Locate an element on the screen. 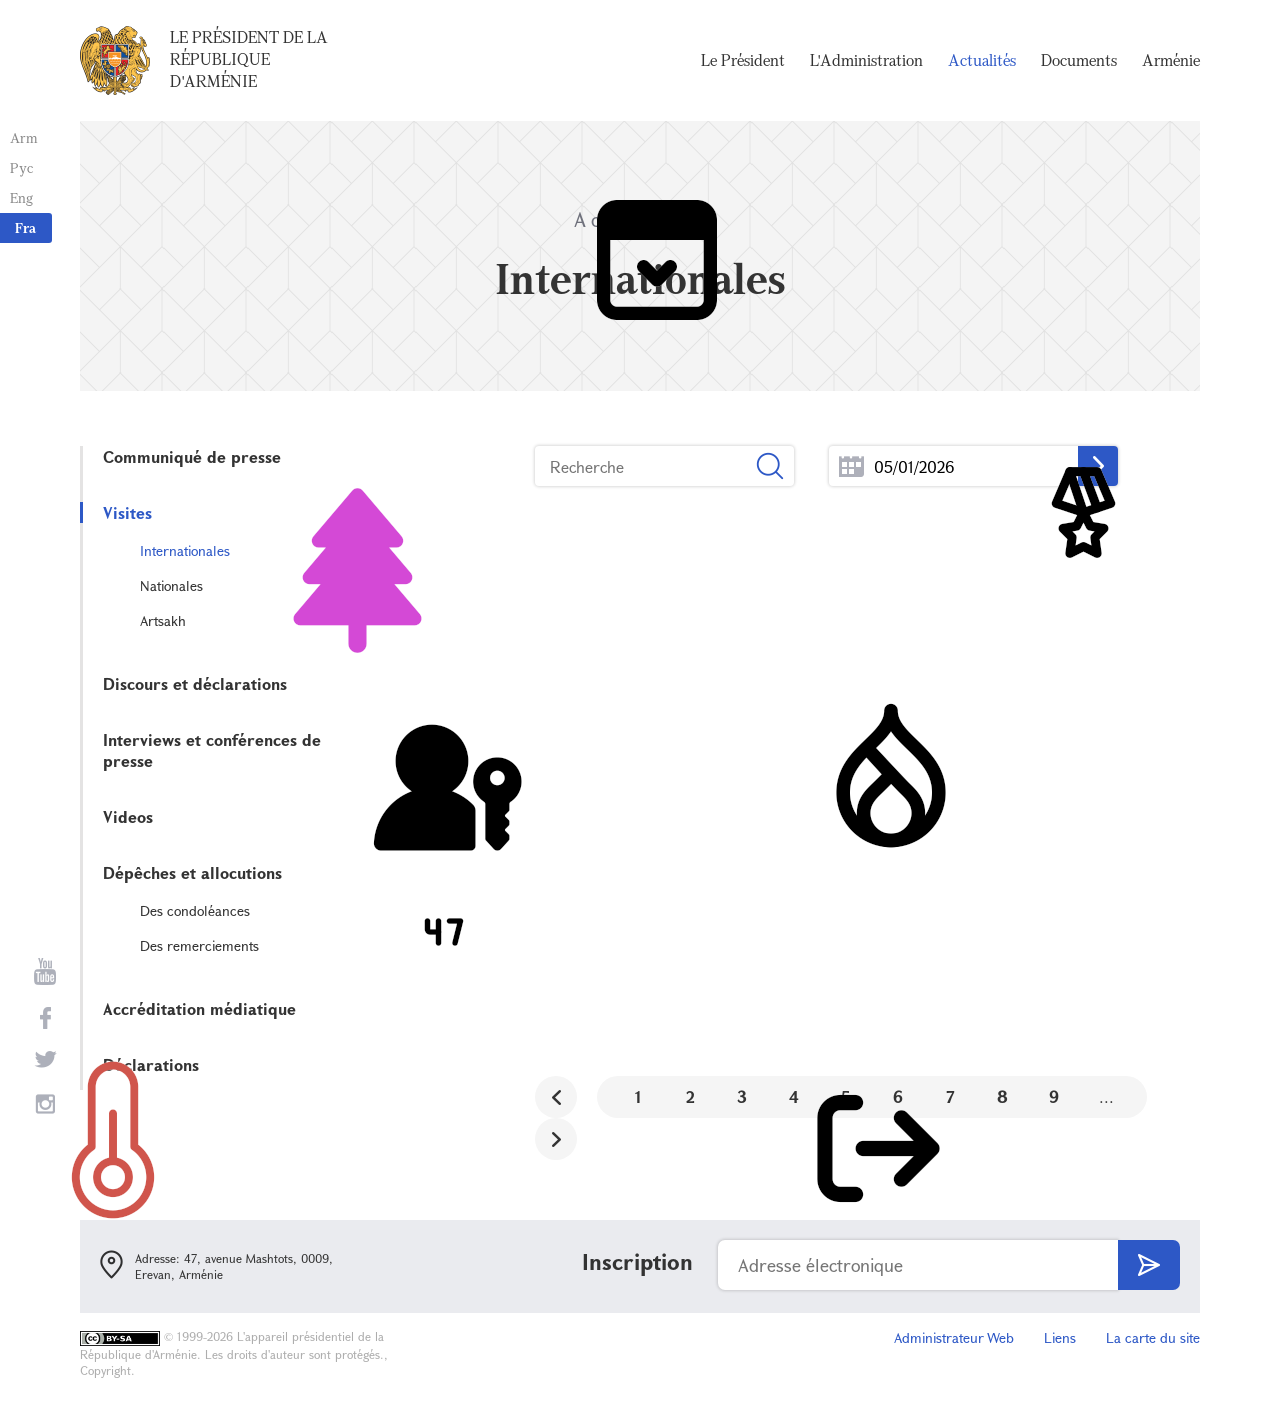 This screenshot has height=1418, width=1280. access nature or outdoor categories is located at coordinates (357, 570).